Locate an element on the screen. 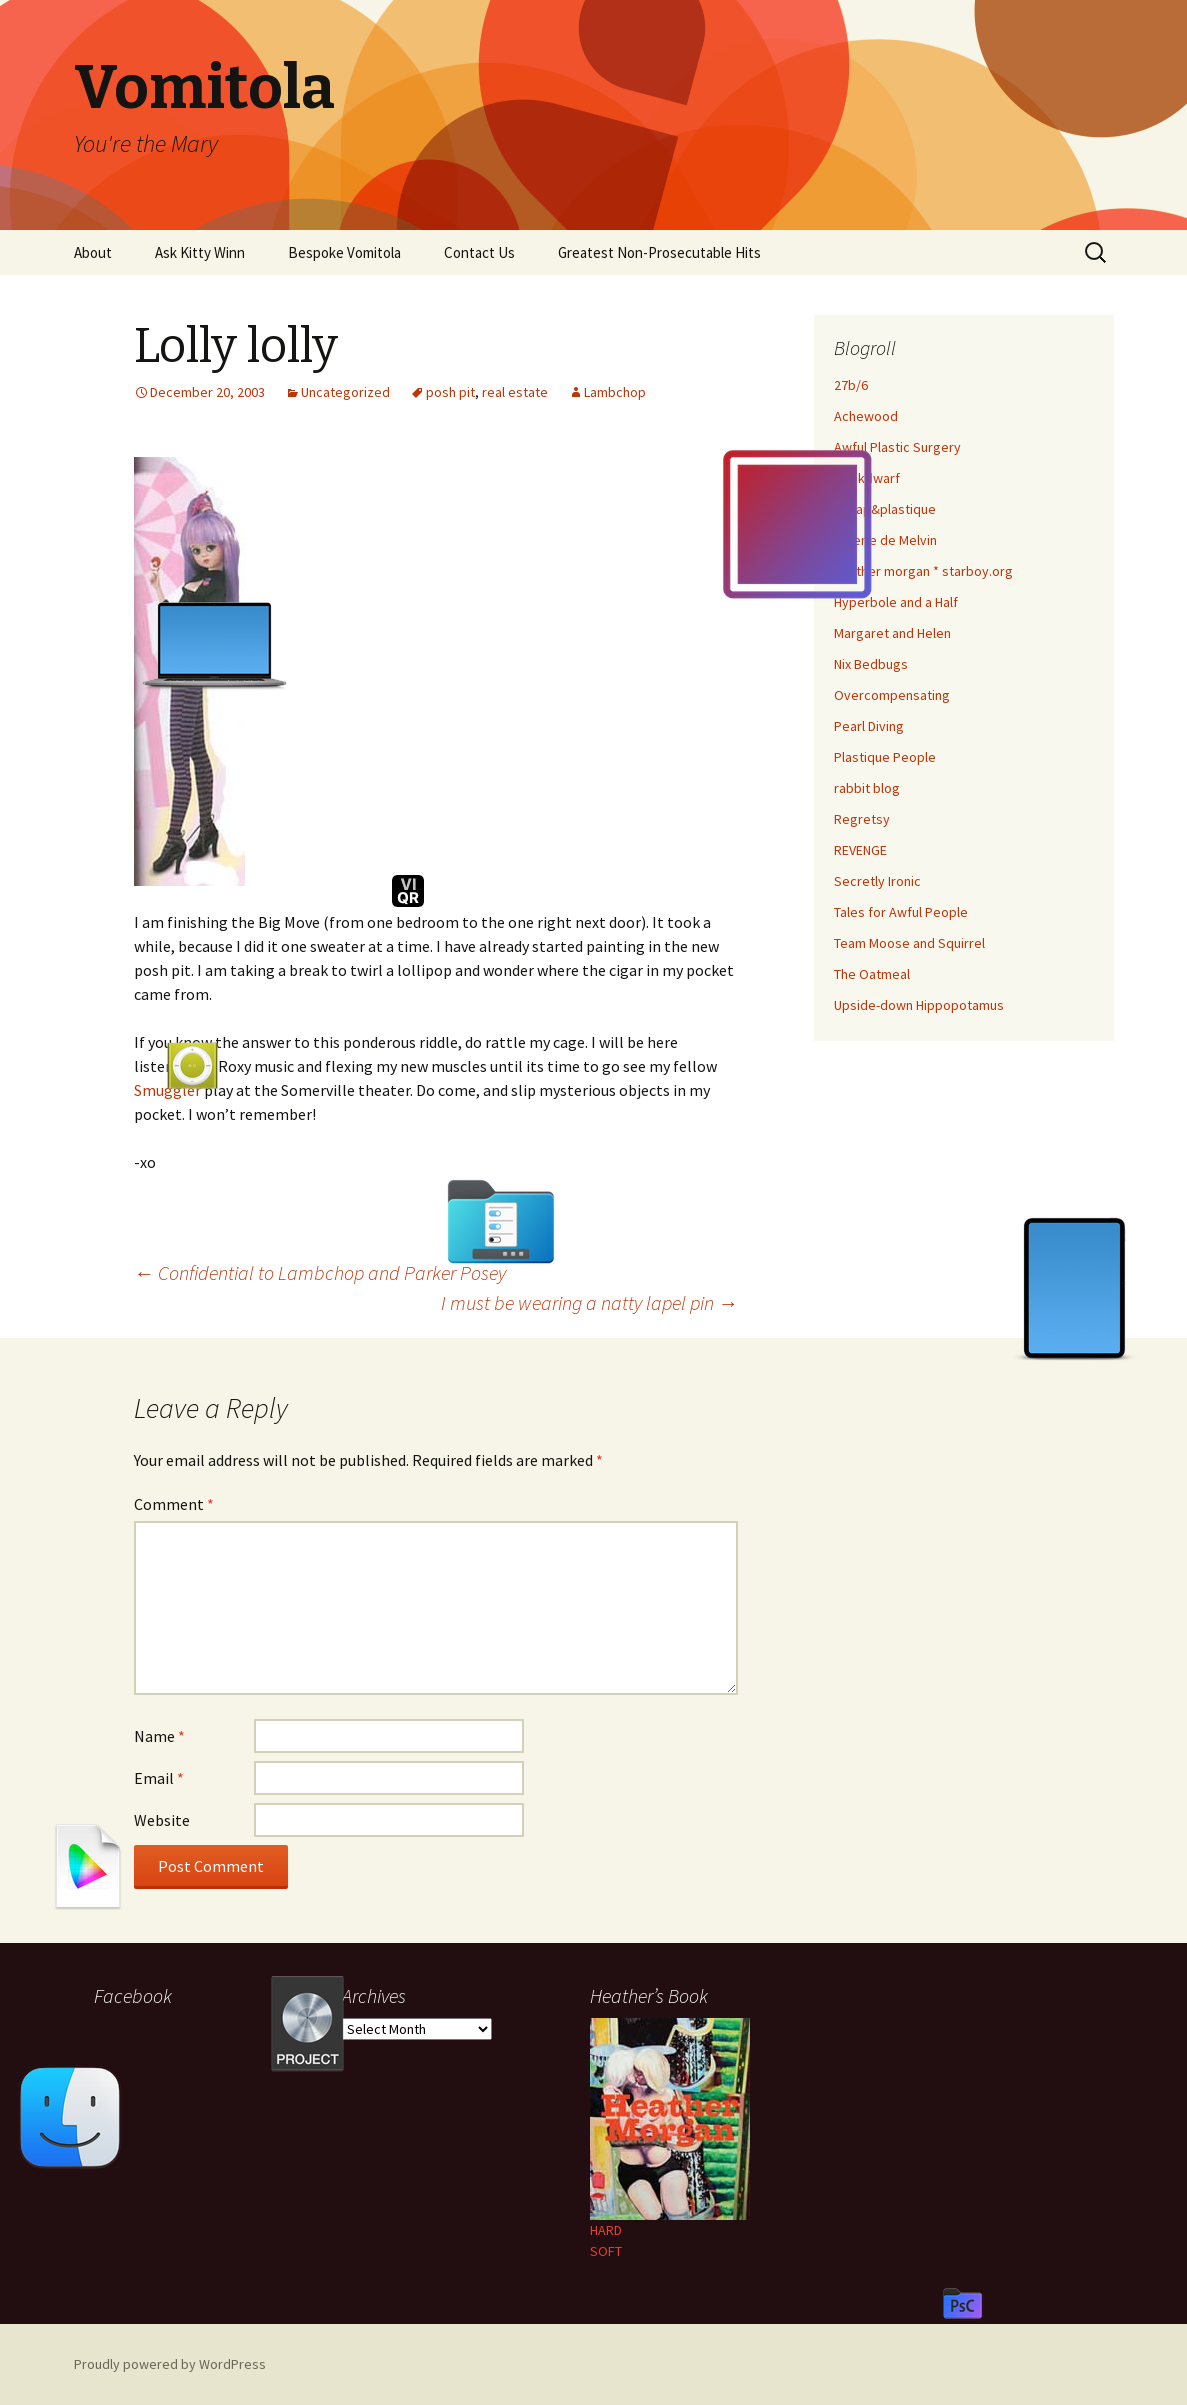 The image size is (1187, 2405). color profile document for color management is located at coordinates (88, 1868).